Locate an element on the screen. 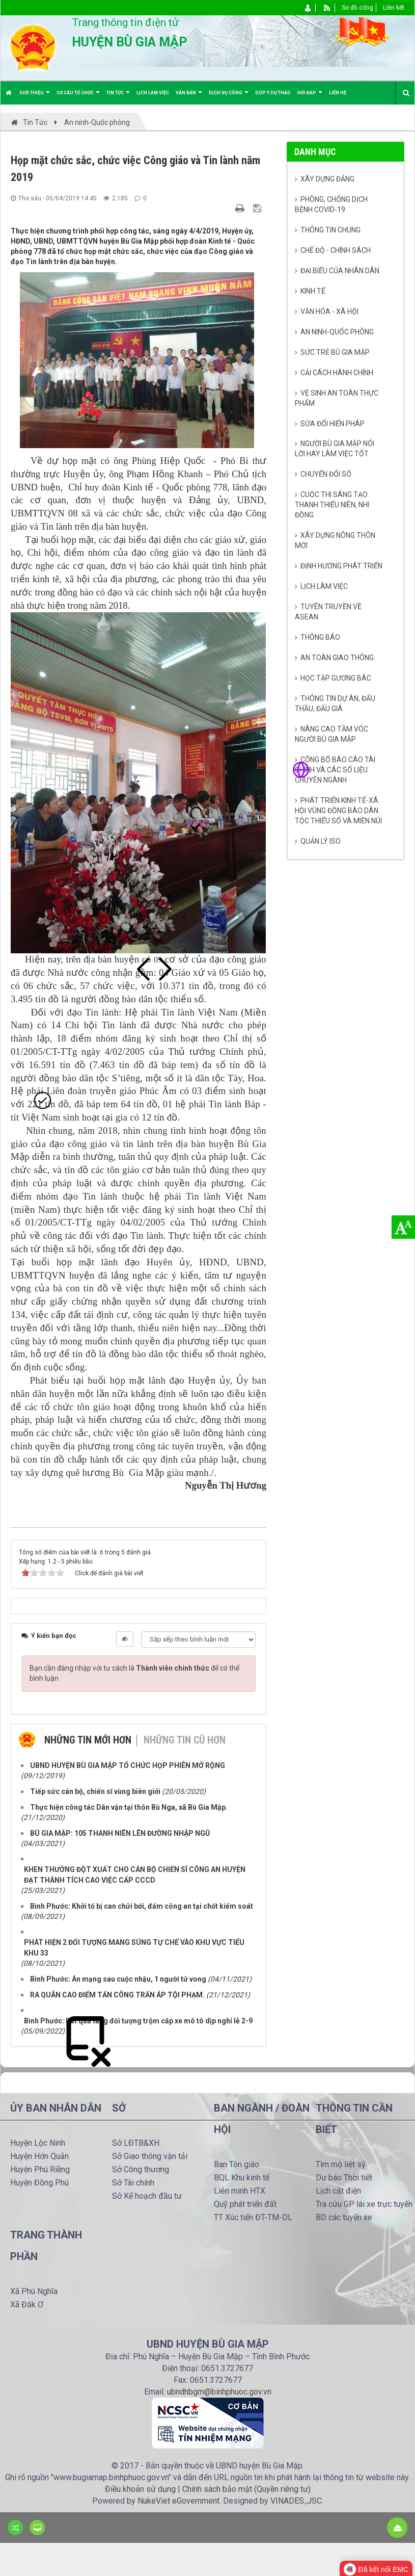 The height and width of the screenshot is (2576, 415). indicates a deleted repository is located at coordinates (85, 2041).